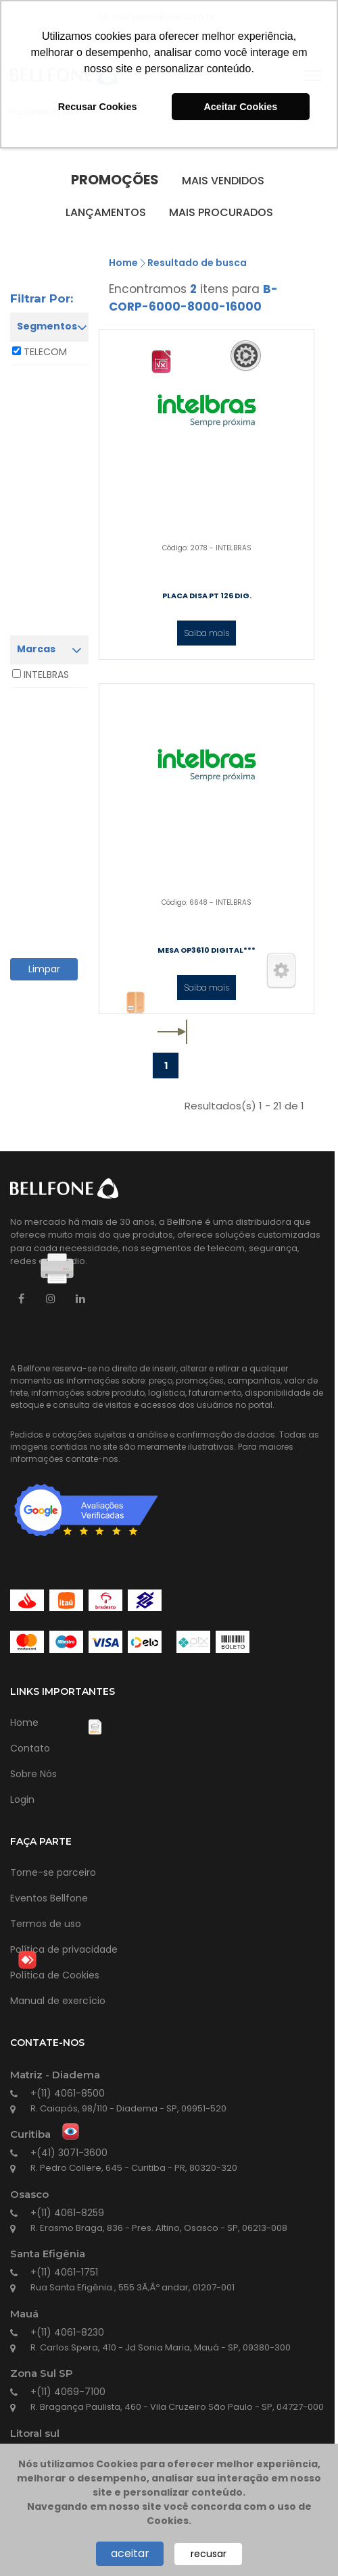 This screenshot has height=2576, width=338. Describe the element at coordinates (135, 1002) in the screenshot. I see `compressed archive file type indicator` at that location.